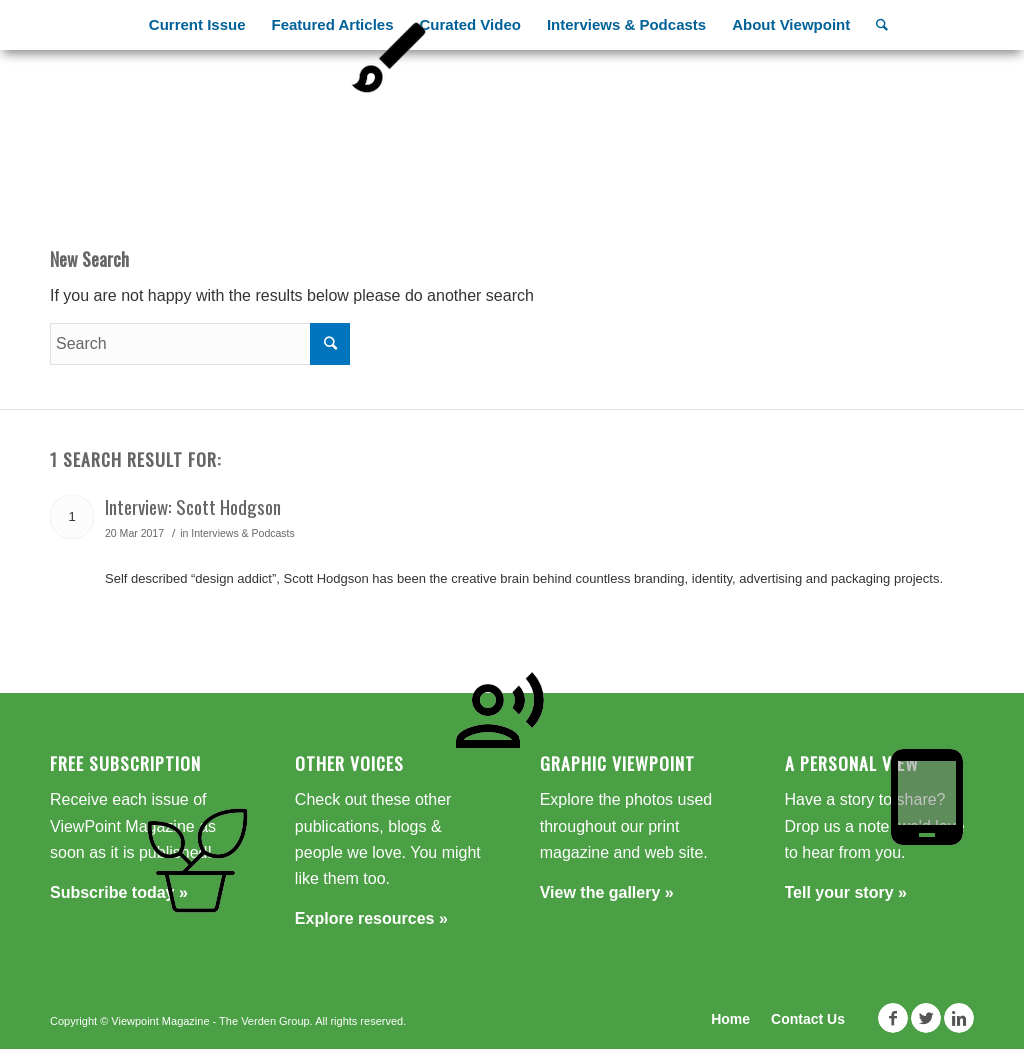 The image size is (1024, 1049). Describe the element at coordinates (500, 712) in the screenshot. I see `activate voice recording or dictation` at that location.